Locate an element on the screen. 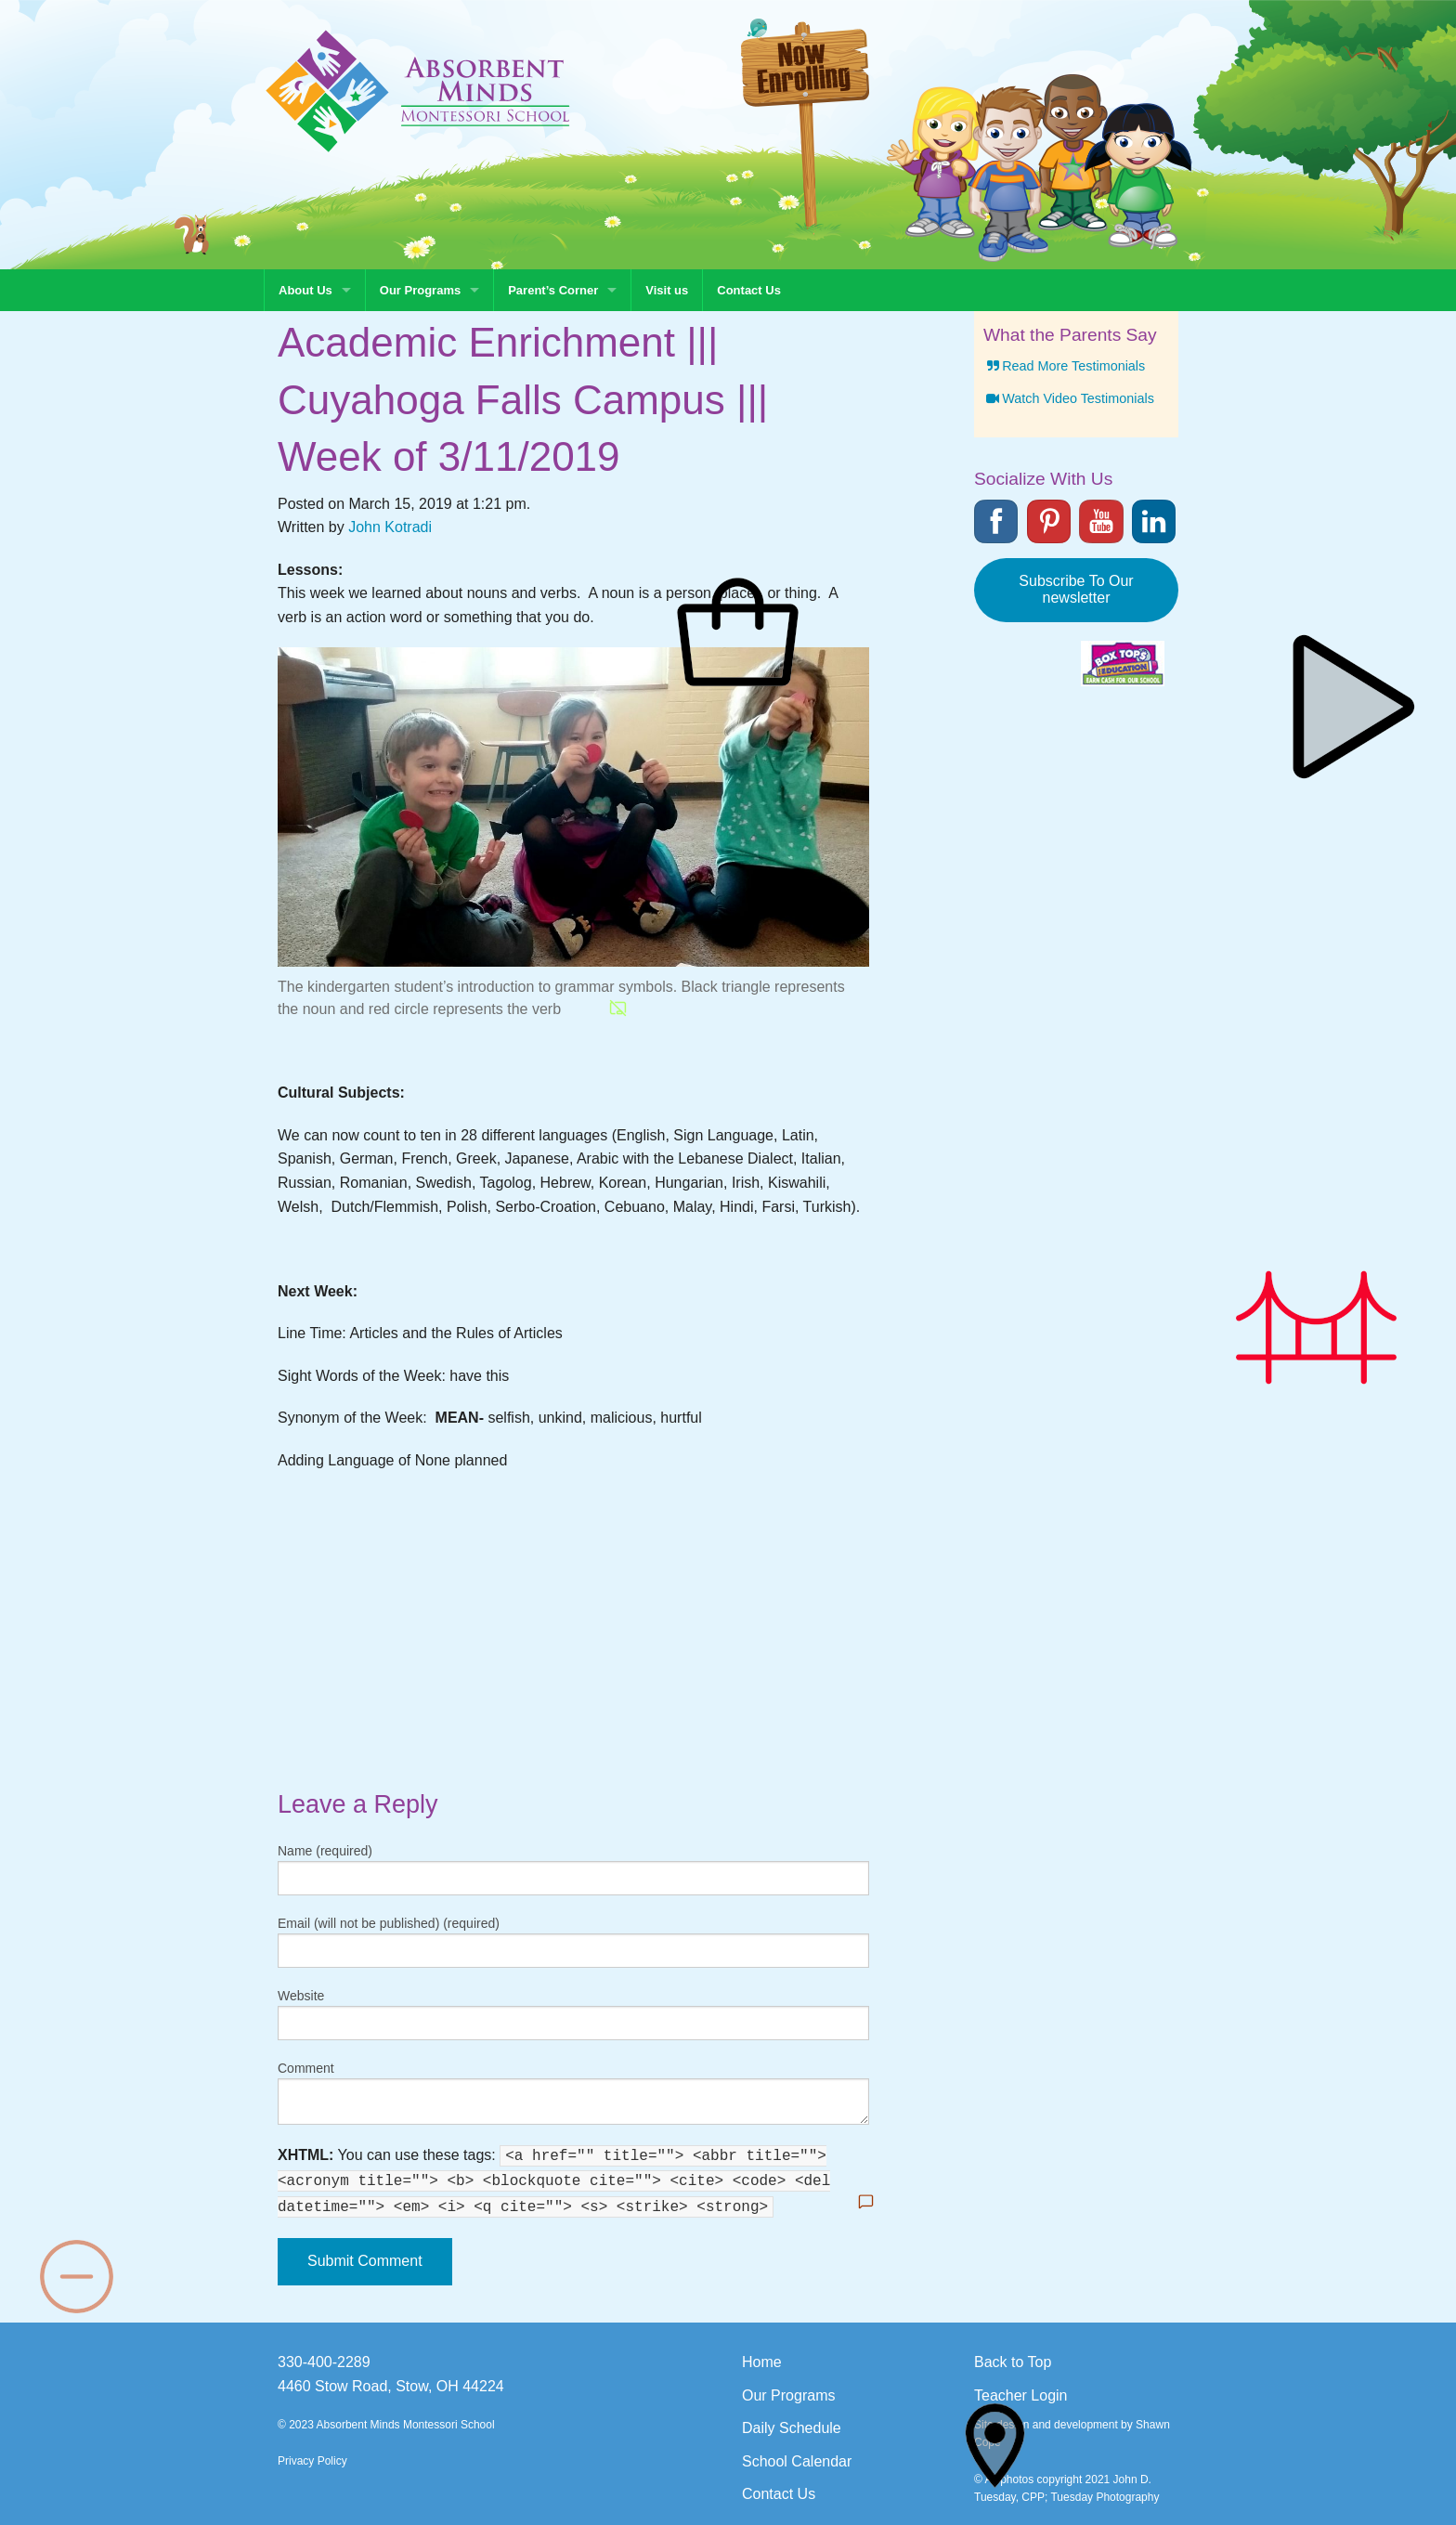 This screenshot has width=1456, height=2525. open chat or messaging is located at coordinates (865, 2201).